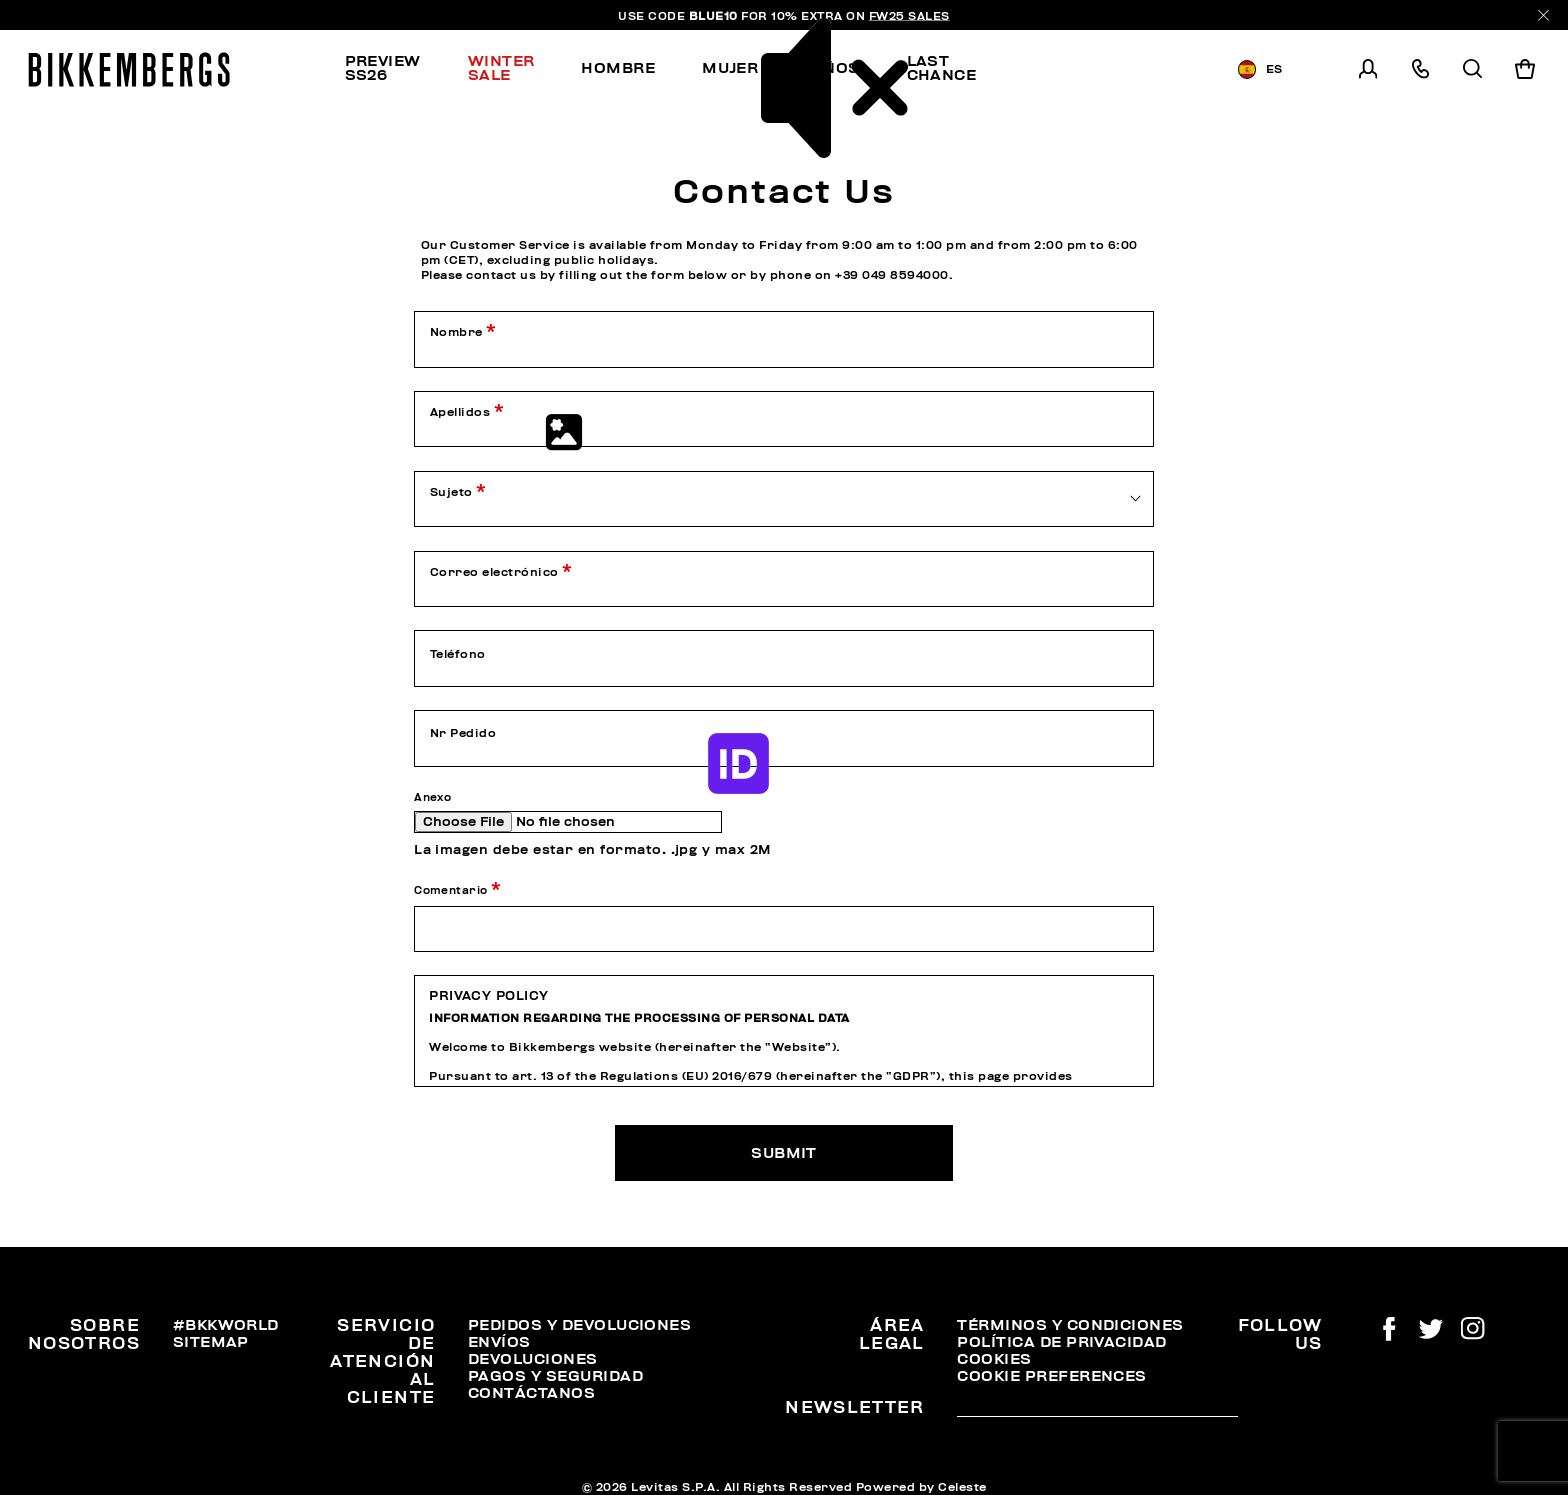 Image resolution: width=1568 pixels, height=1495 pixels. What do you see at coordinates (564, 432) in the screenshot?
I see `access a media channel for sharing images and videos` at bounding box center [564, 432].